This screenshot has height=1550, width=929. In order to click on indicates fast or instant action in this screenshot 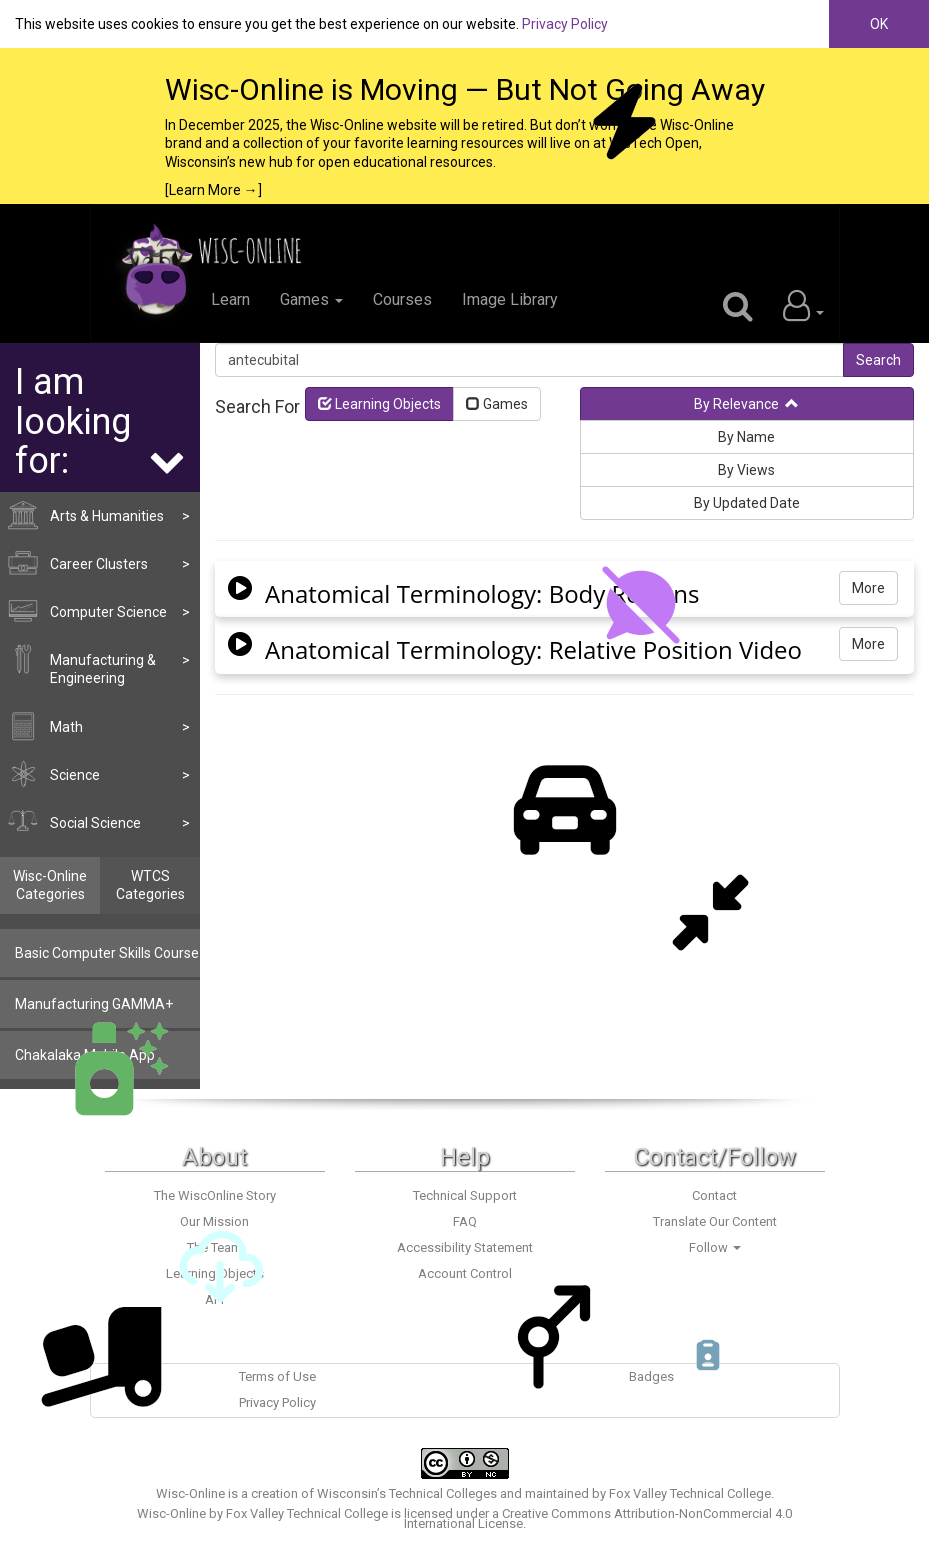, I will do `click(624, 121)`.